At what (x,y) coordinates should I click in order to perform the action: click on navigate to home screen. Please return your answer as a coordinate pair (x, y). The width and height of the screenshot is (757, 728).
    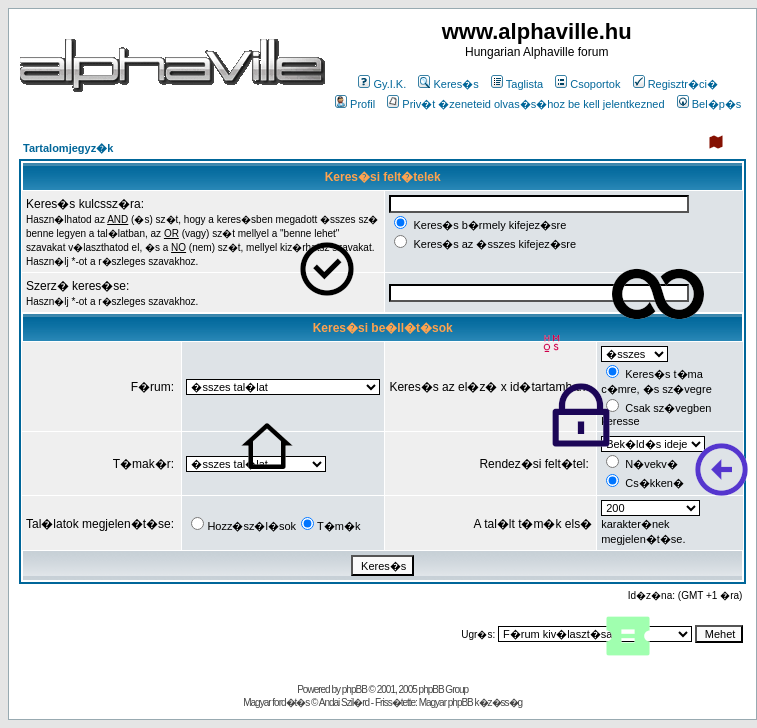
    Looking at the image, I should click on (267, 448).